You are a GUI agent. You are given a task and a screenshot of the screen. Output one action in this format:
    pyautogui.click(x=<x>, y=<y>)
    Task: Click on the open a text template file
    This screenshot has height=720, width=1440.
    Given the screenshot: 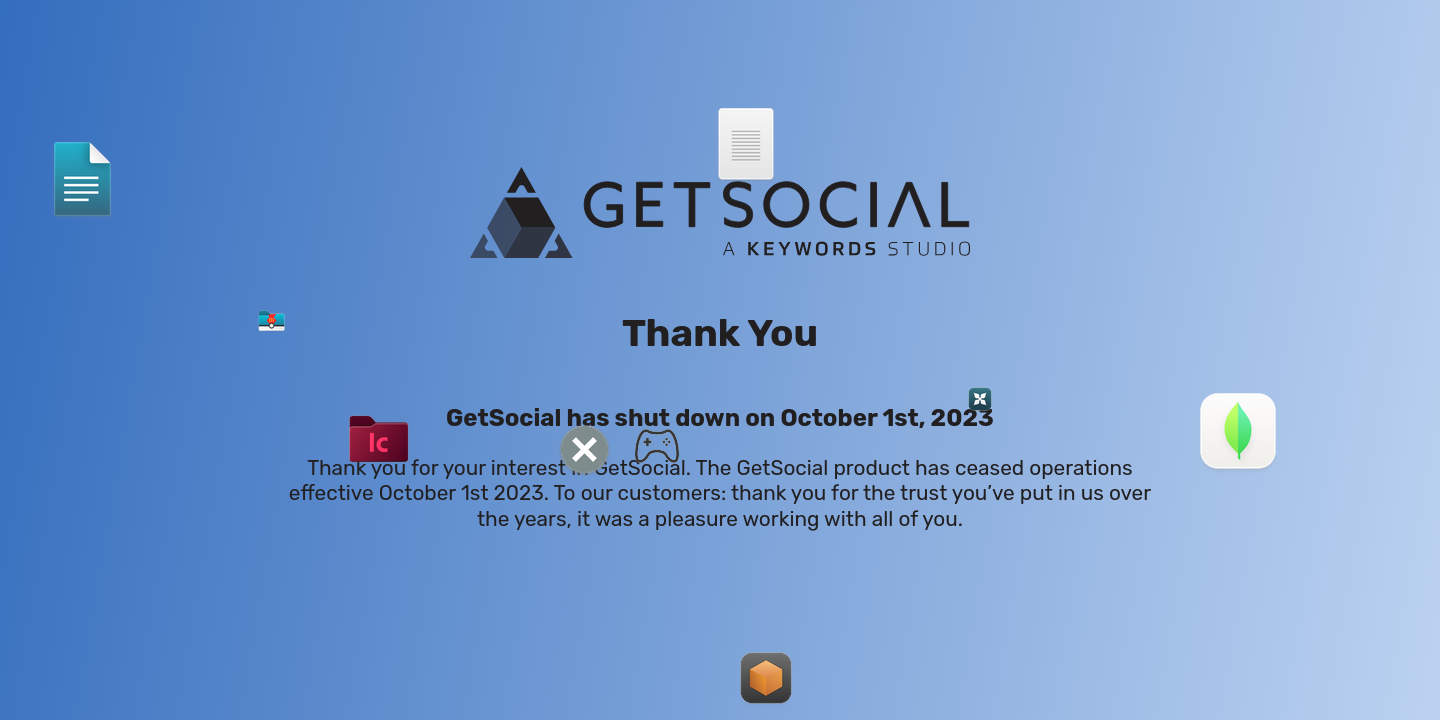 What is the action you would take?
    pyautogui.click(x=746, y=145)
    